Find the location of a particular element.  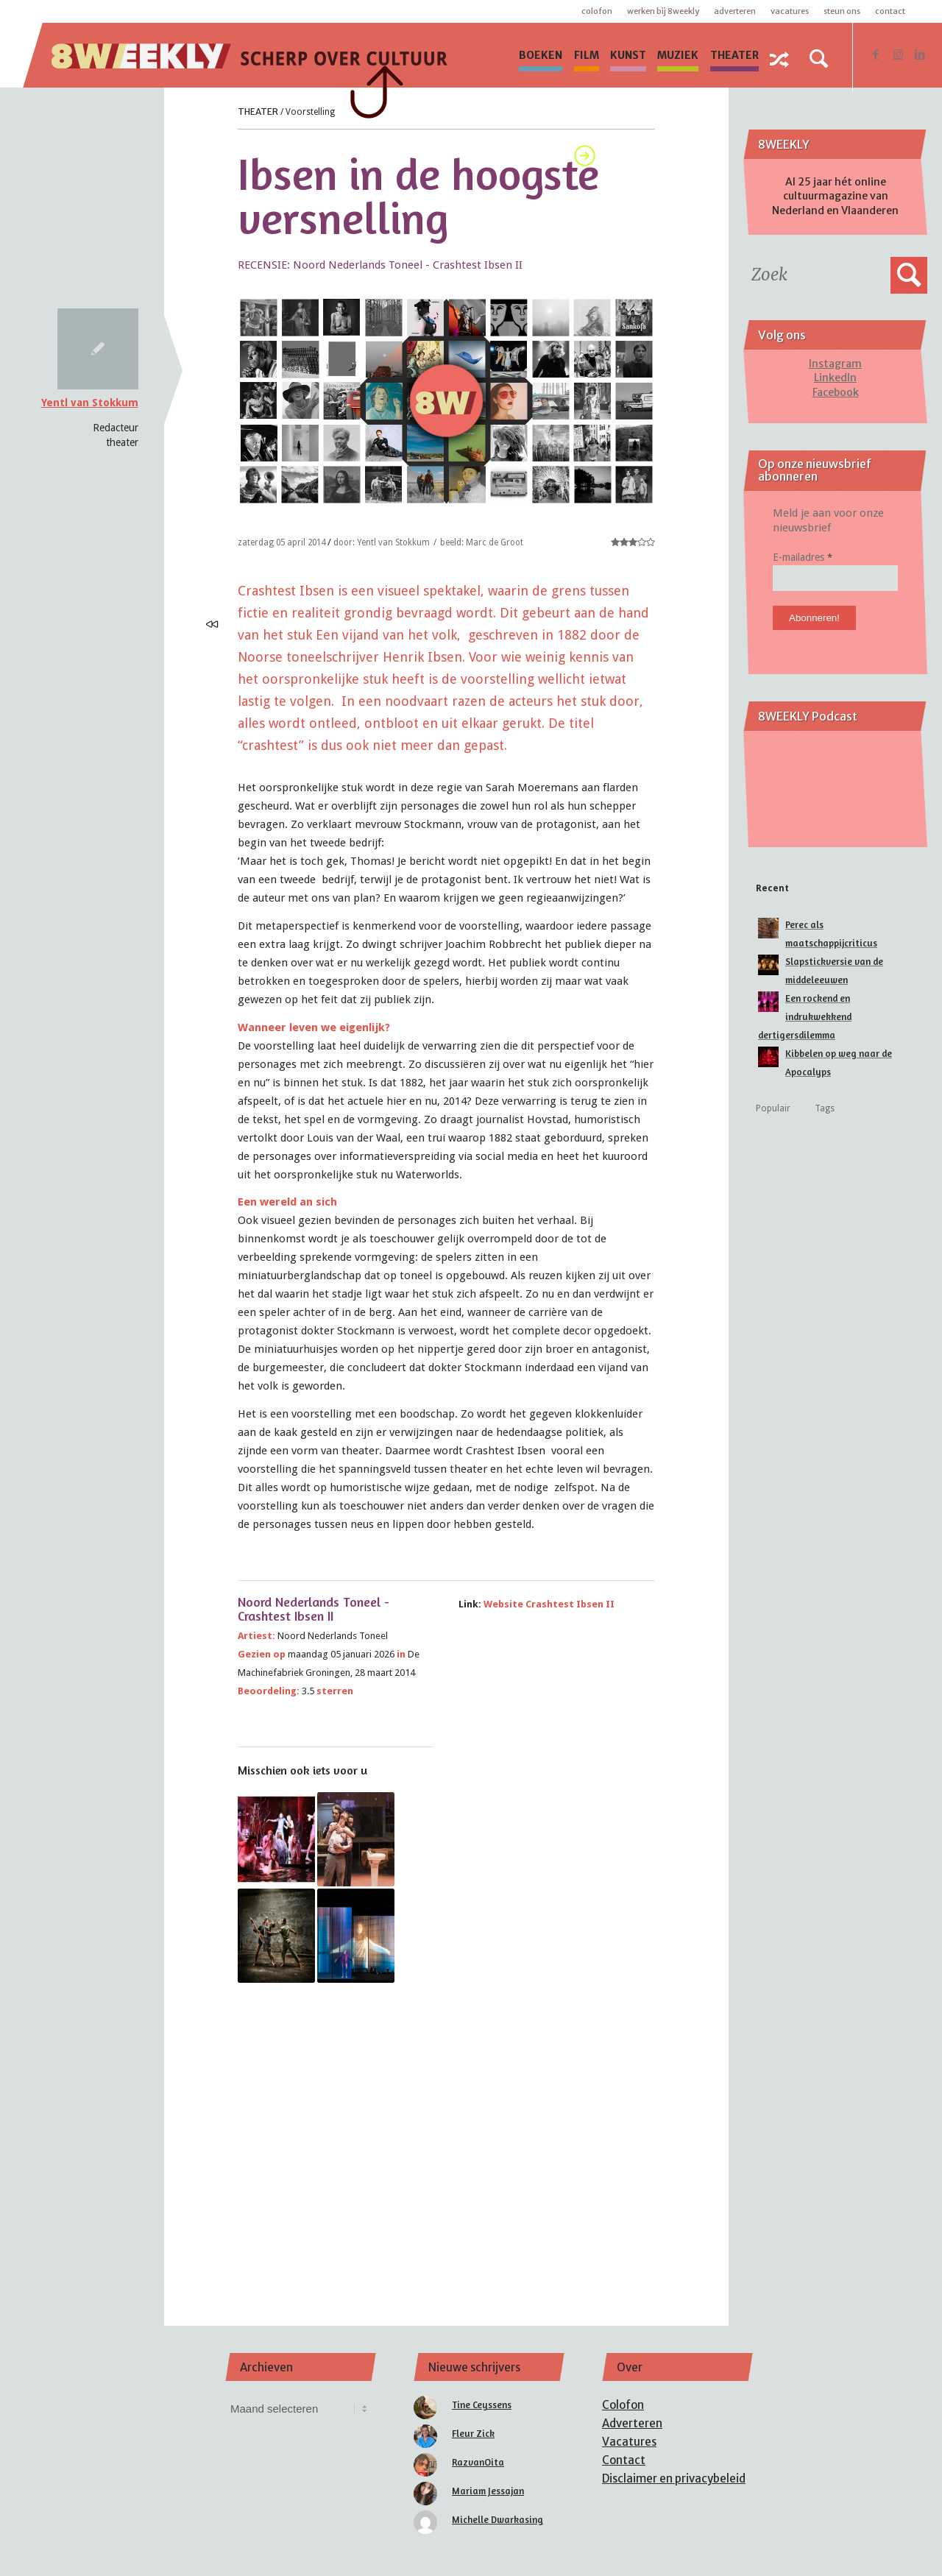

proceed to the next step is located at coordinates (584, 155).